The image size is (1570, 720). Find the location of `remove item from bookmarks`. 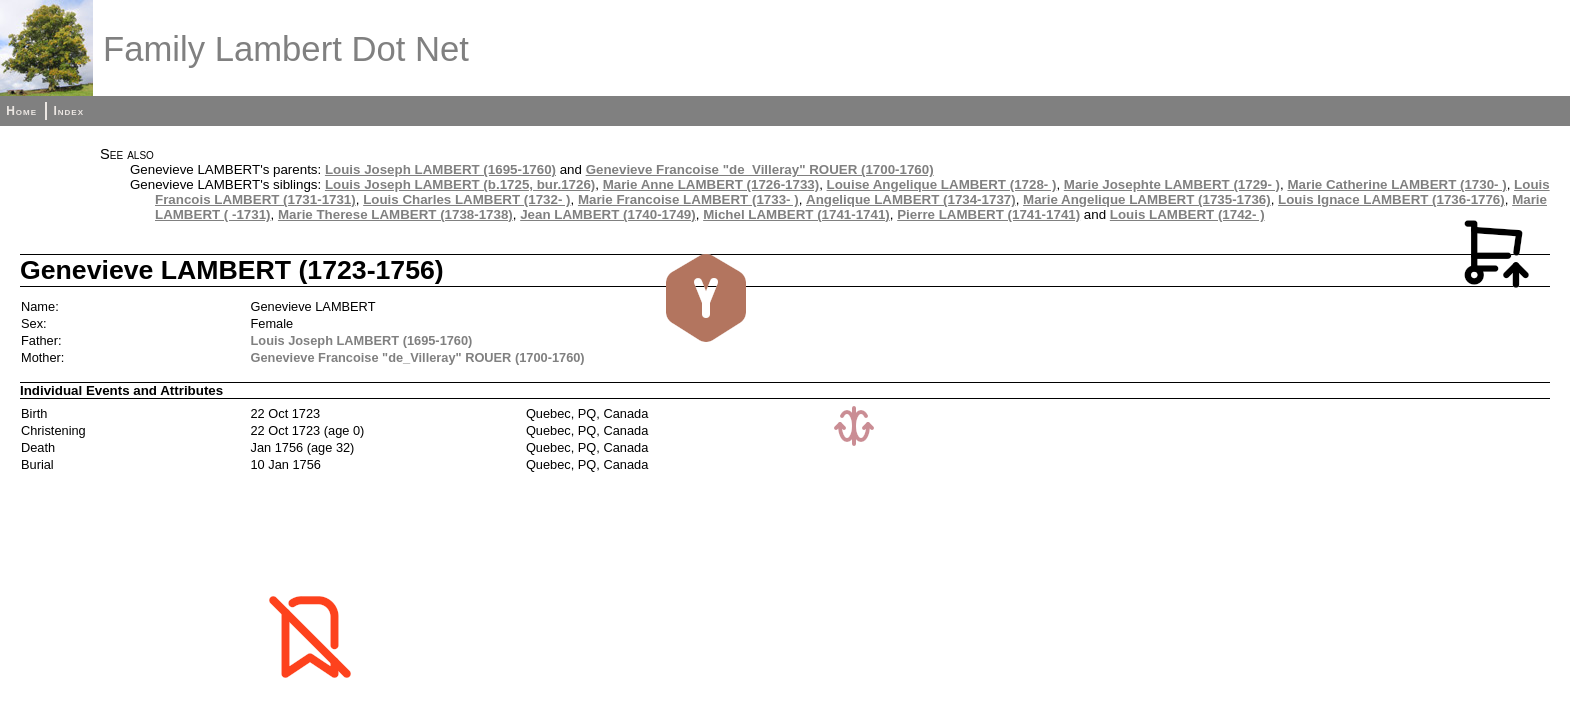

remove item from bookmarks is located at coordinates (310, 637).